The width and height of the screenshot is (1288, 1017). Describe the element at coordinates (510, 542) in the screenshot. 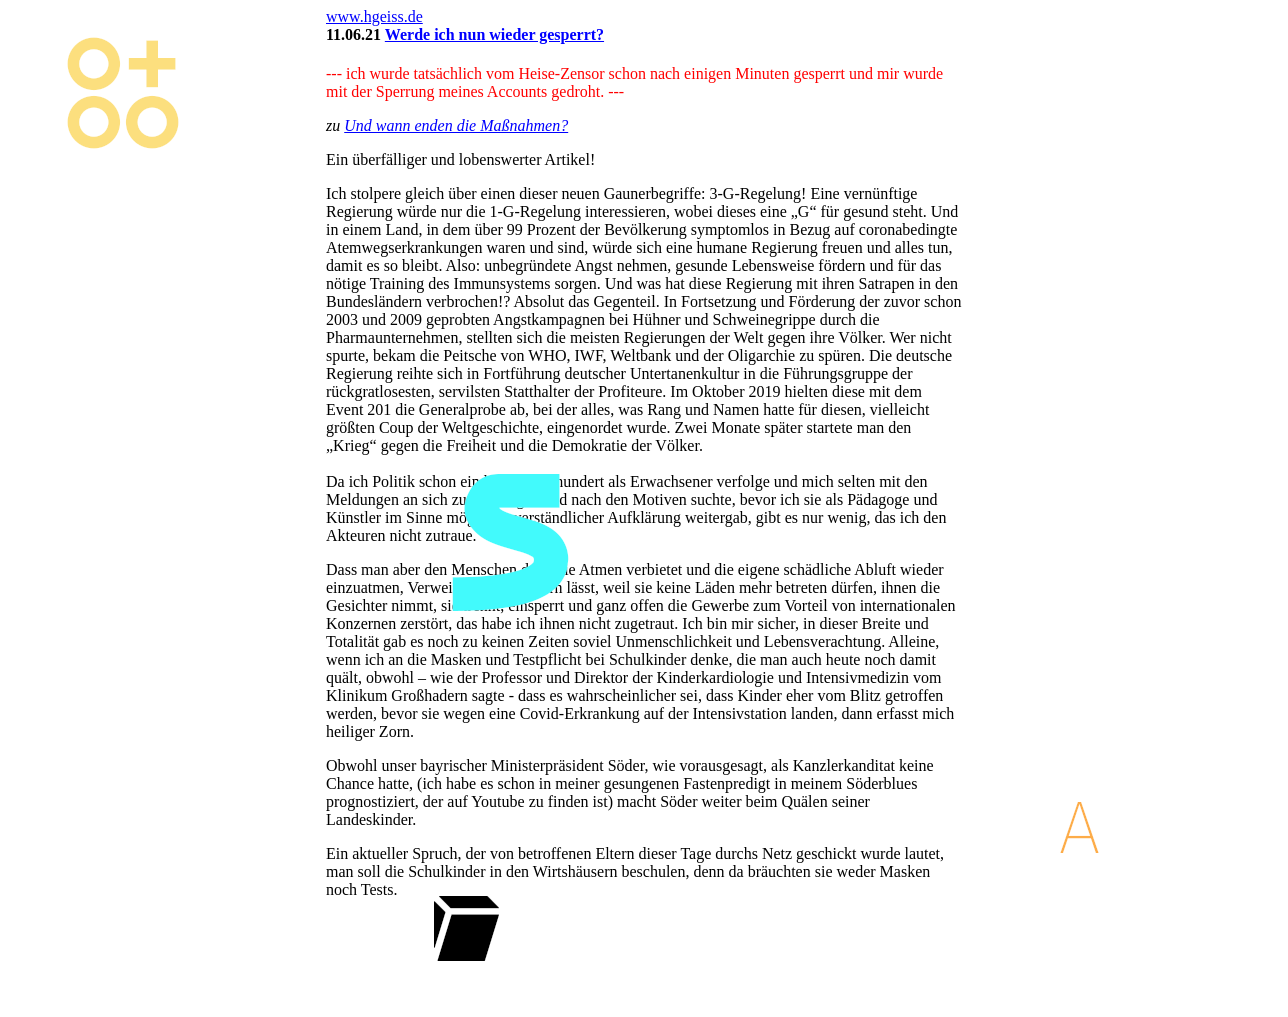

I see `visit softpedia website` at that location.